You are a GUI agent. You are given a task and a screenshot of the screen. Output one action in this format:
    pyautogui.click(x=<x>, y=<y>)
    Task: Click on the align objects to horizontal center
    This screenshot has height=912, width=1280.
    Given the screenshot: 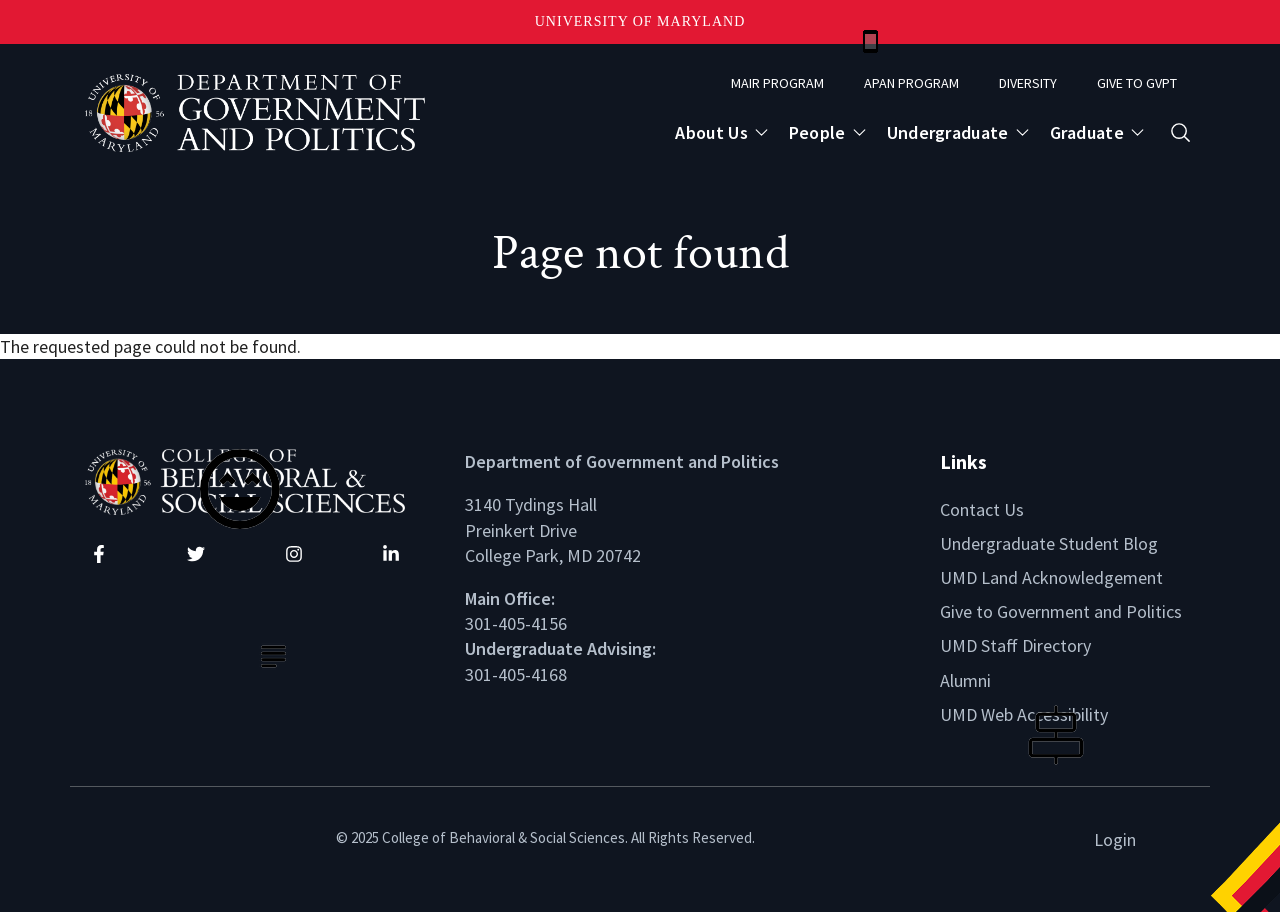 What is the action you would take?
    pyautogui.click(x=1056, y=735)
    